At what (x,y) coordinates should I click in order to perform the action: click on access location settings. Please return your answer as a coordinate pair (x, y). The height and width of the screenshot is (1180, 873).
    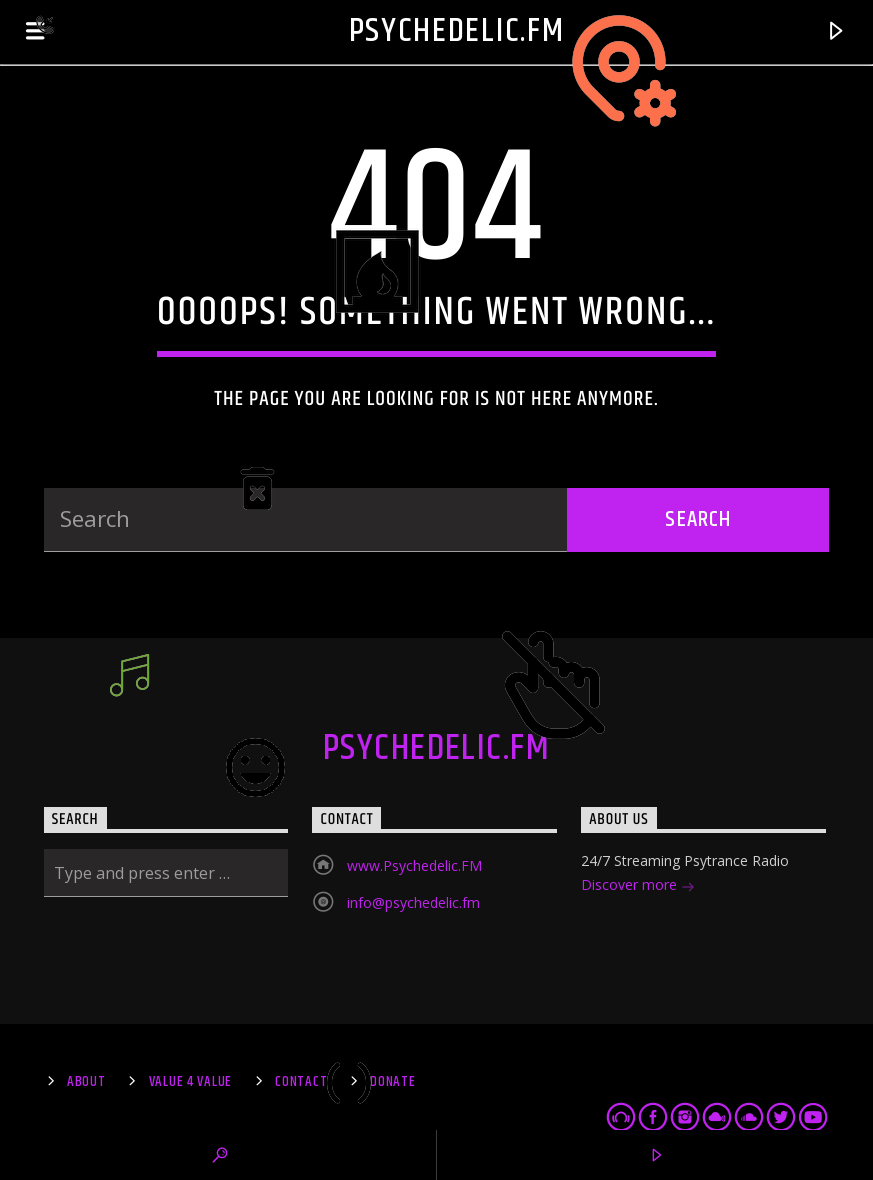
    Looking at the image, I should click on (619, 67).